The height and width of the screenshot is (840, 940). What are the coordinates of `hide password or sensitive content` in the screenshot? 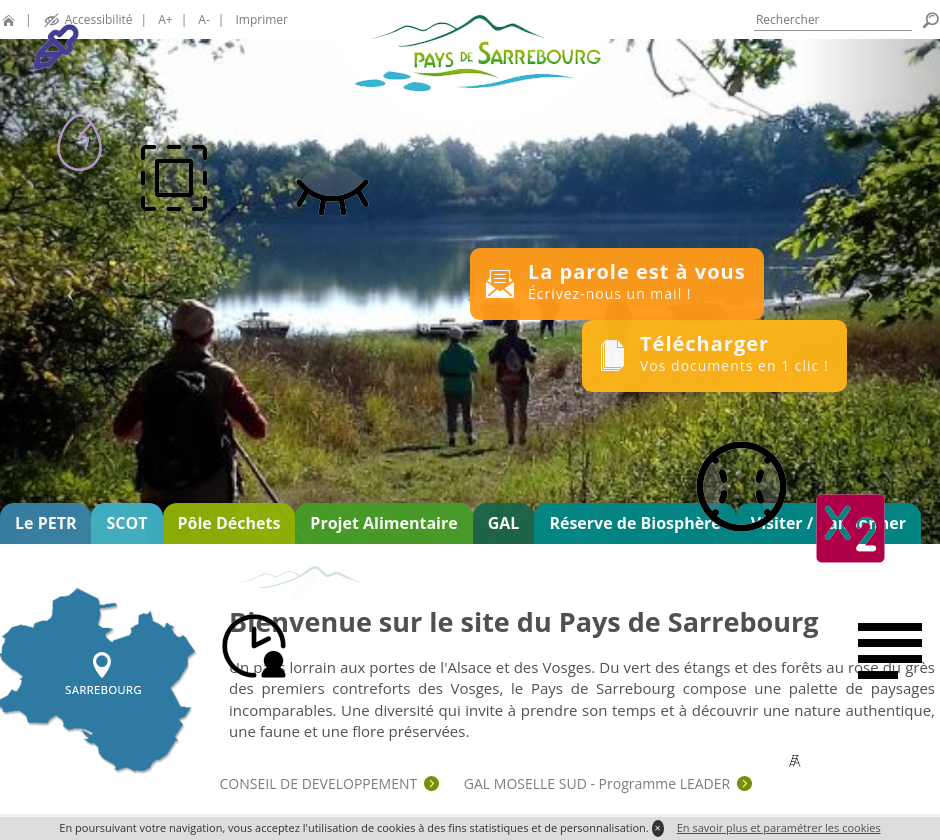 It's located at (332, 190).